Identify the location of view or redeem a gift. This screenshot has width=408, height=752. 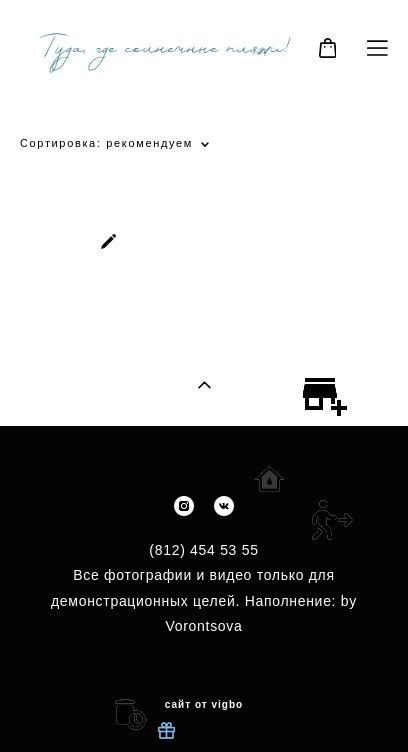
(166, 731).